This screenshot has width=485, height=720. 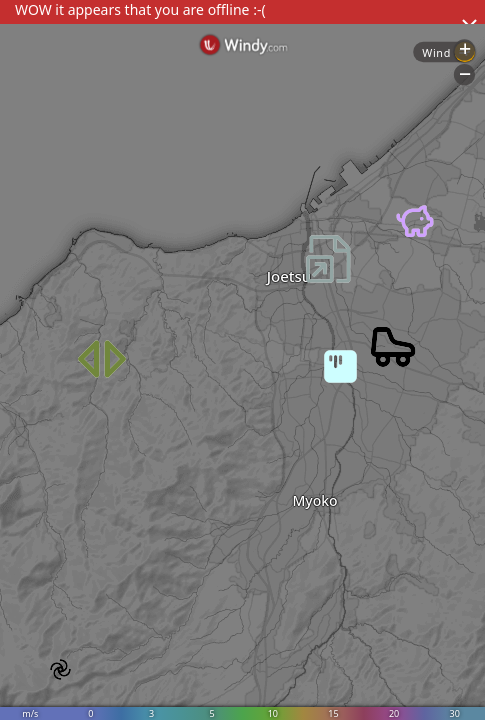 What do you see at coordinates (330, 259) in the screenshot?
I see `create a symbolic link to this file` at bounding box center [330, 259].